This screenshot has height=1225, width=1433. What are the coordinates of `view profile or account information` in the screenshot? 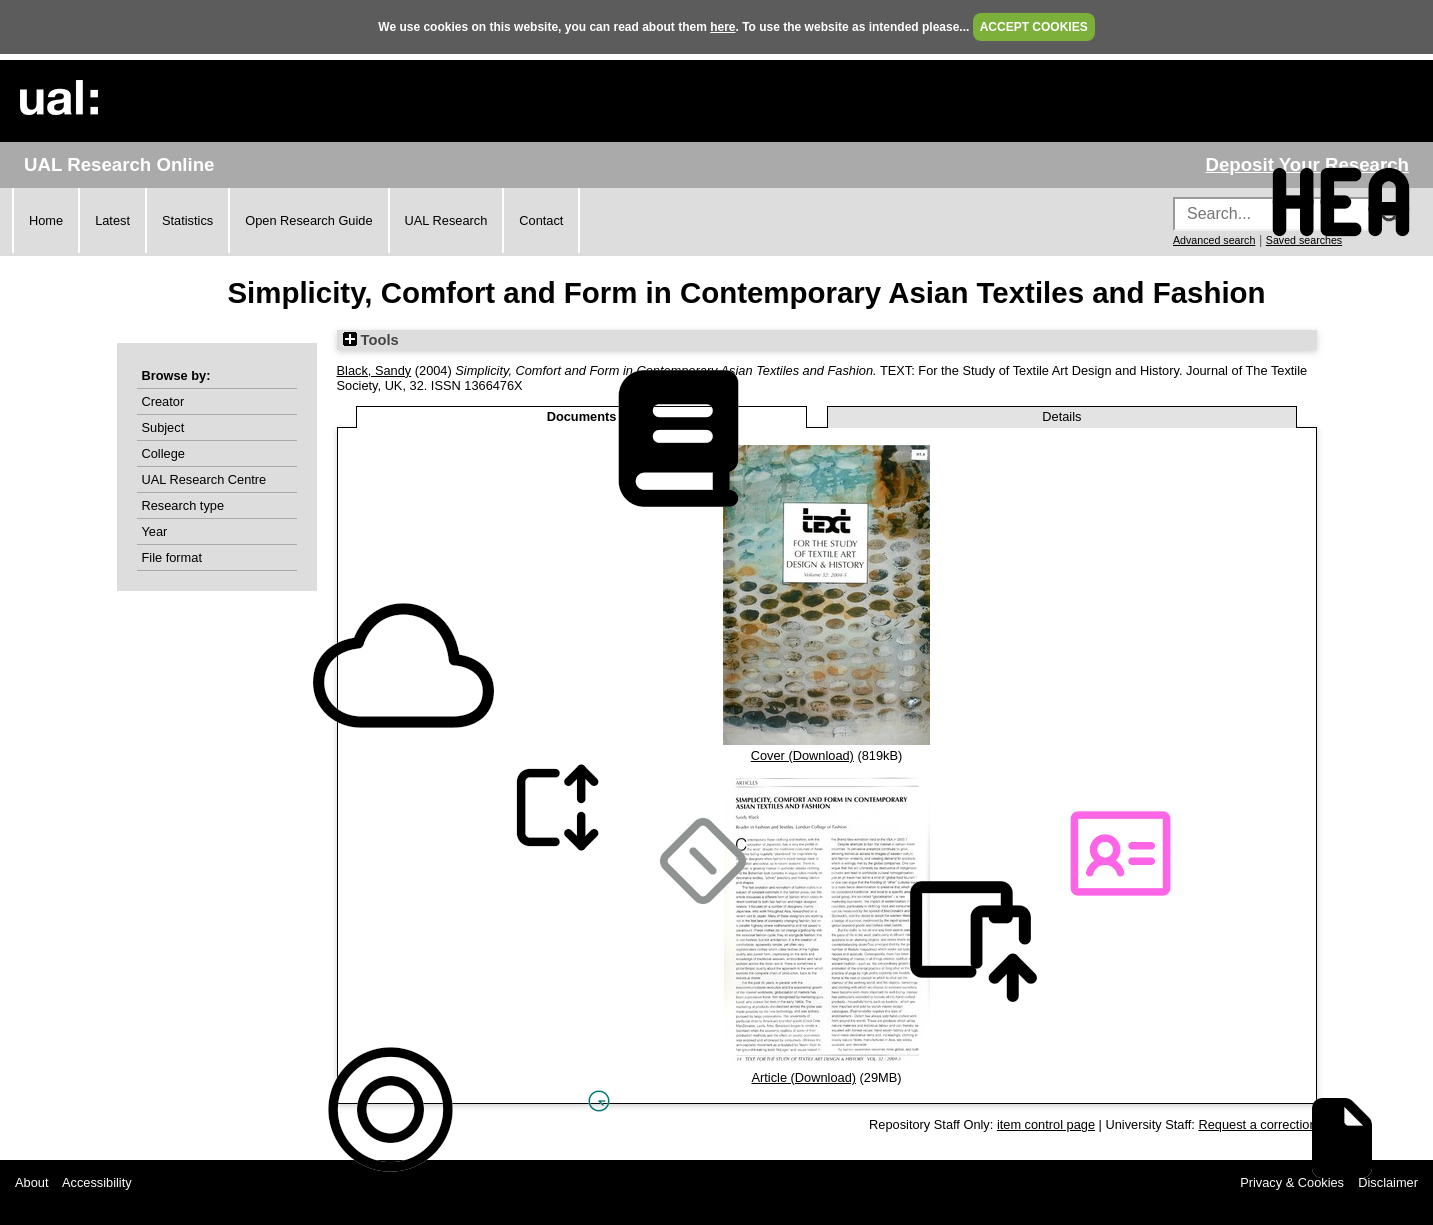 It's located at (1120, 853).